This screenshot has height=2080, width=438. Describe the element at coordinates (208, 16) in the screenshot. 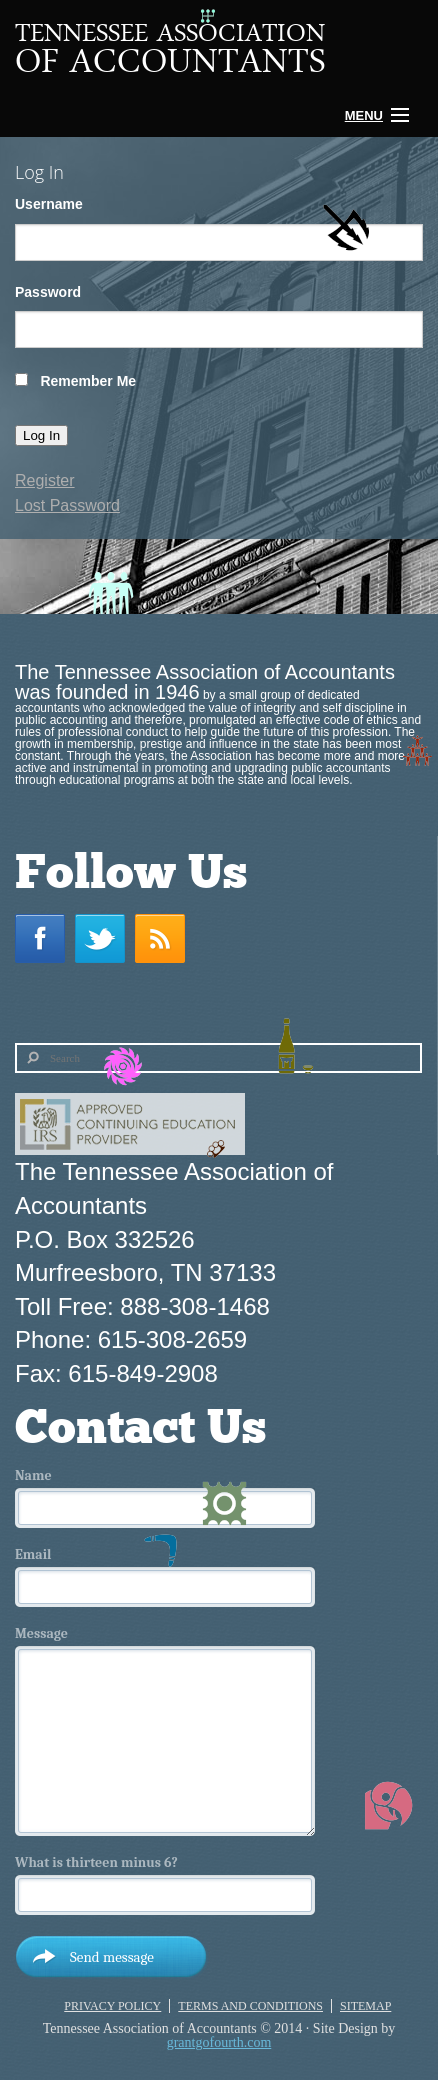

I see `select manual transmission mode` at that location.